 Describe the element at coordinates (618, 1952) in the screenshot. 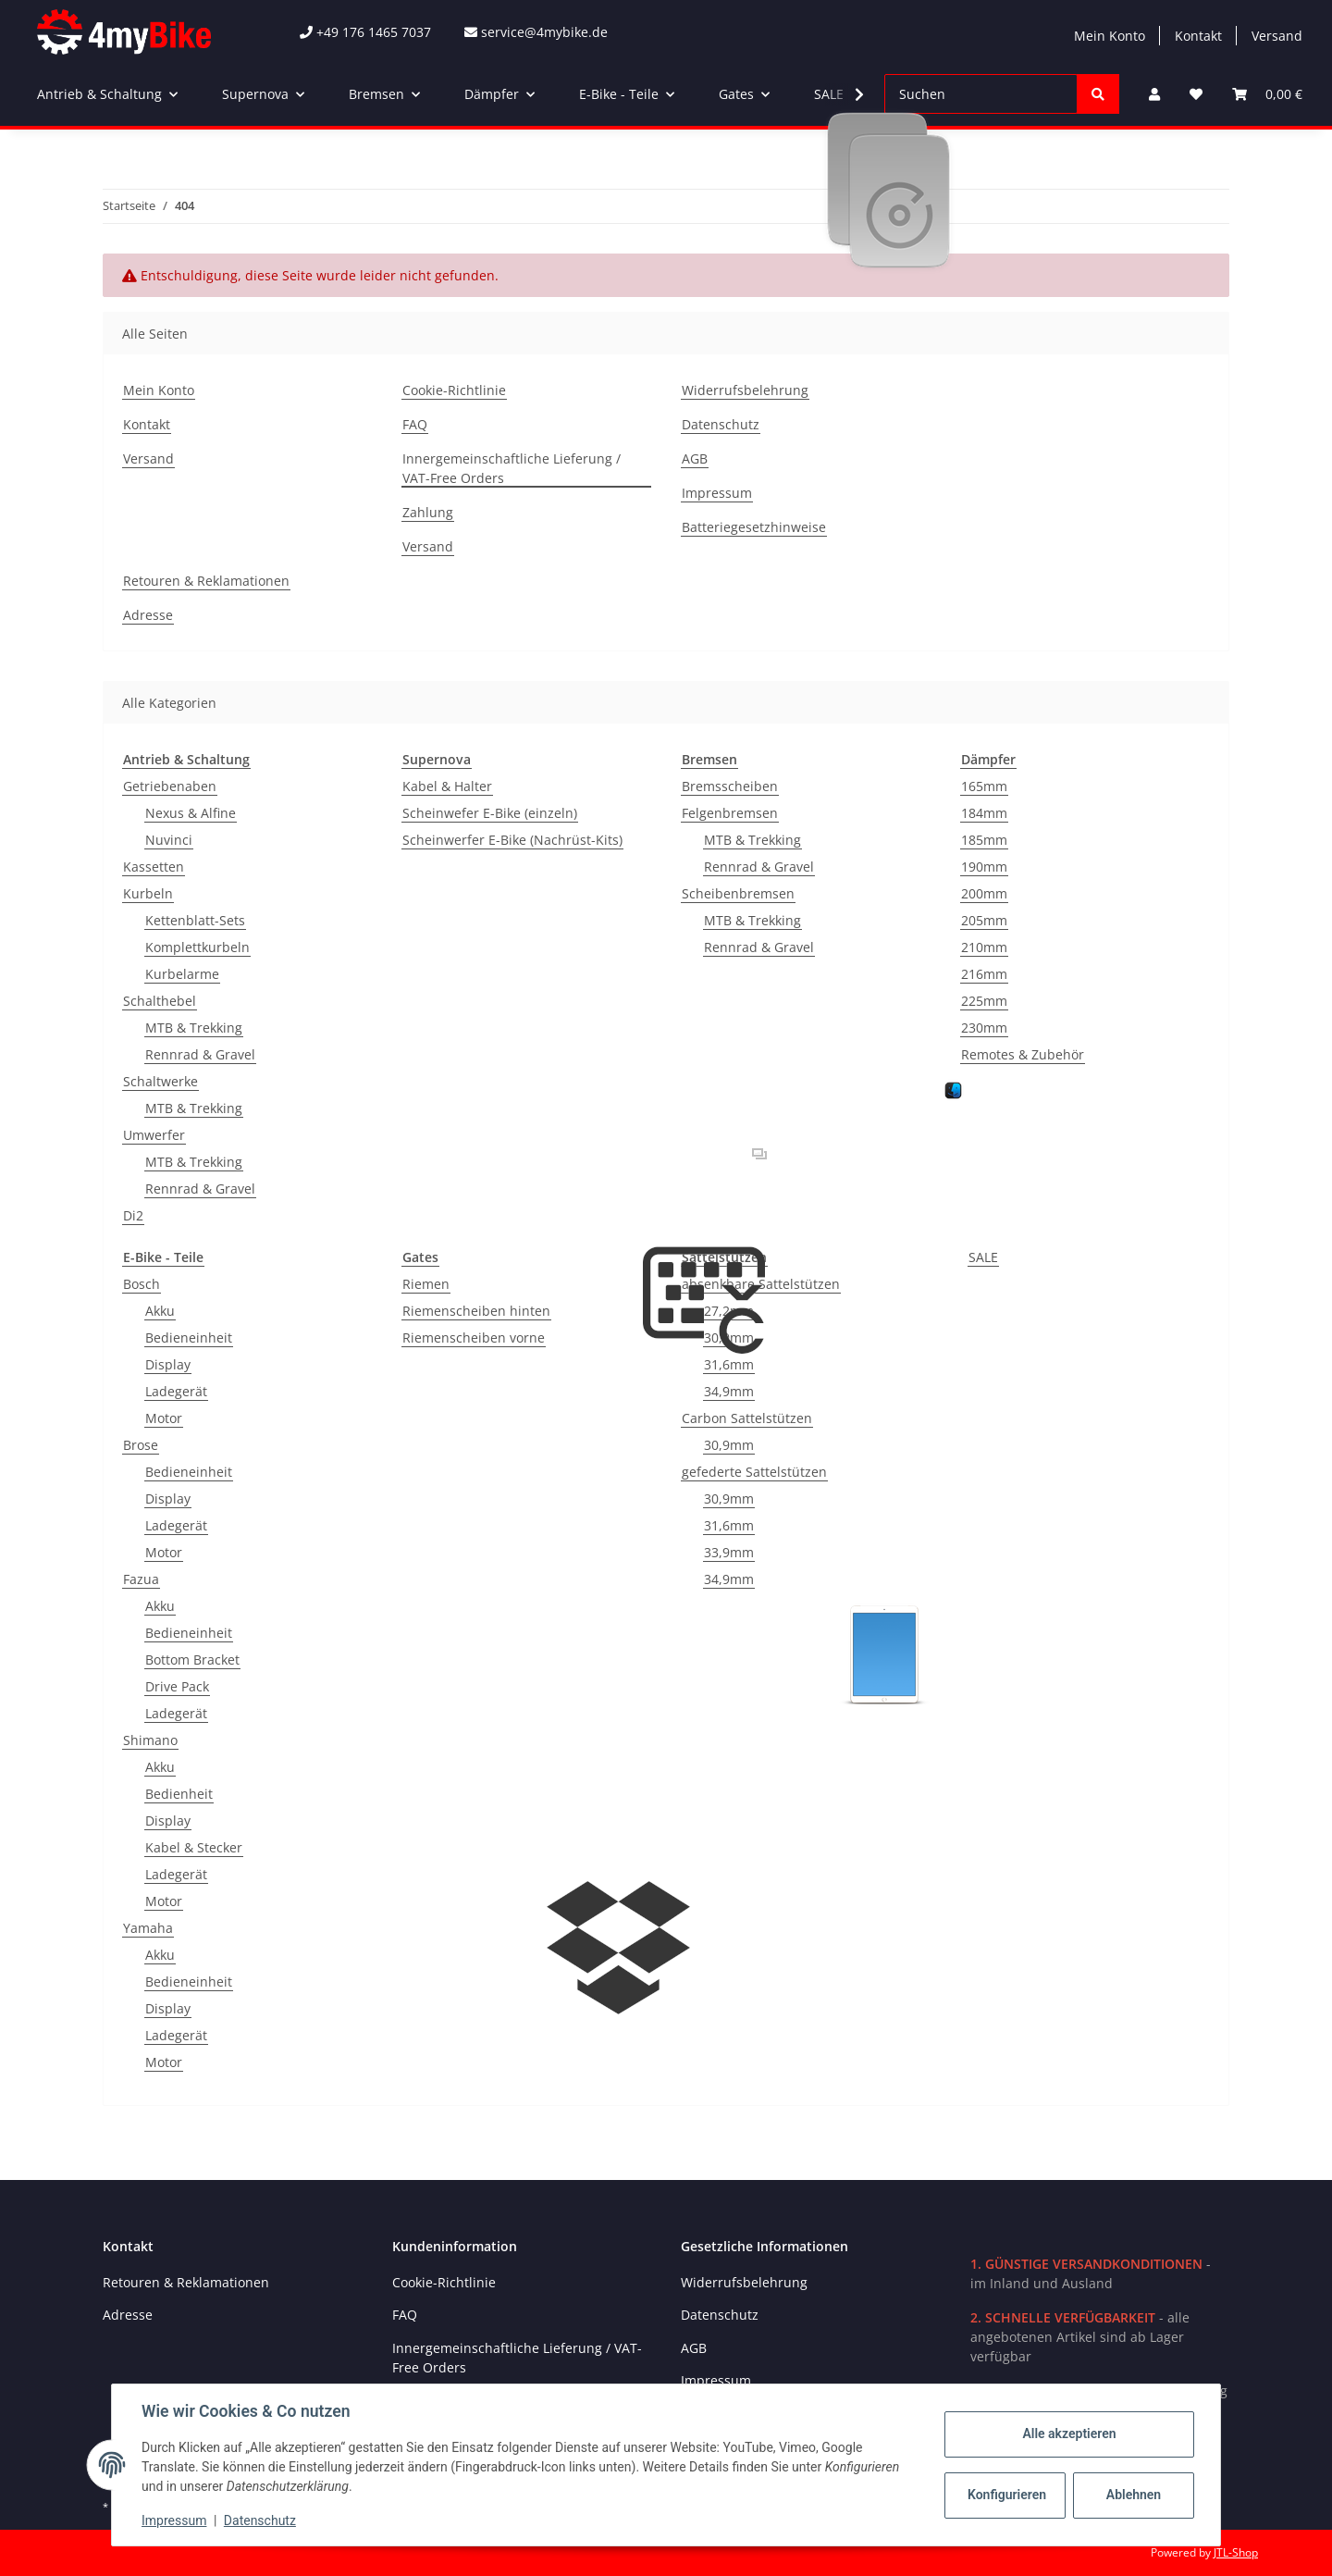

I see `open Dropbox cloud storage` at that location.